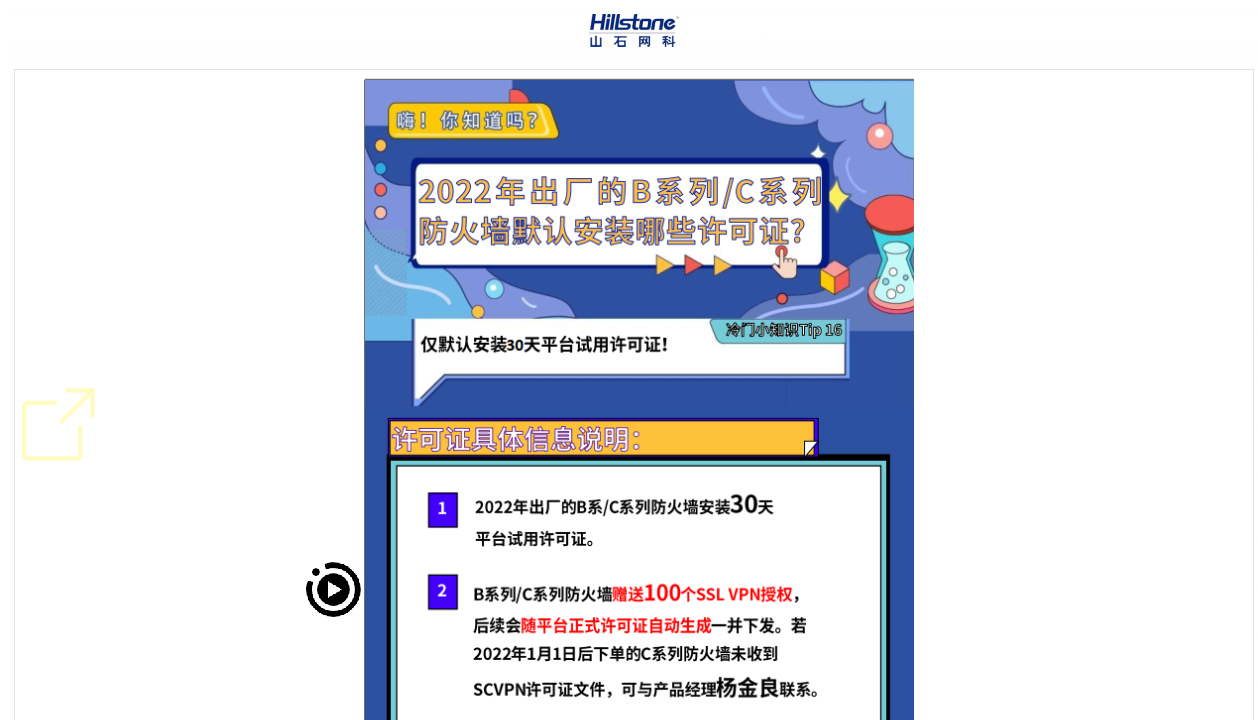 The image size is (1258, 720). I want to click on enable motion photos capture, so click(333, 589).